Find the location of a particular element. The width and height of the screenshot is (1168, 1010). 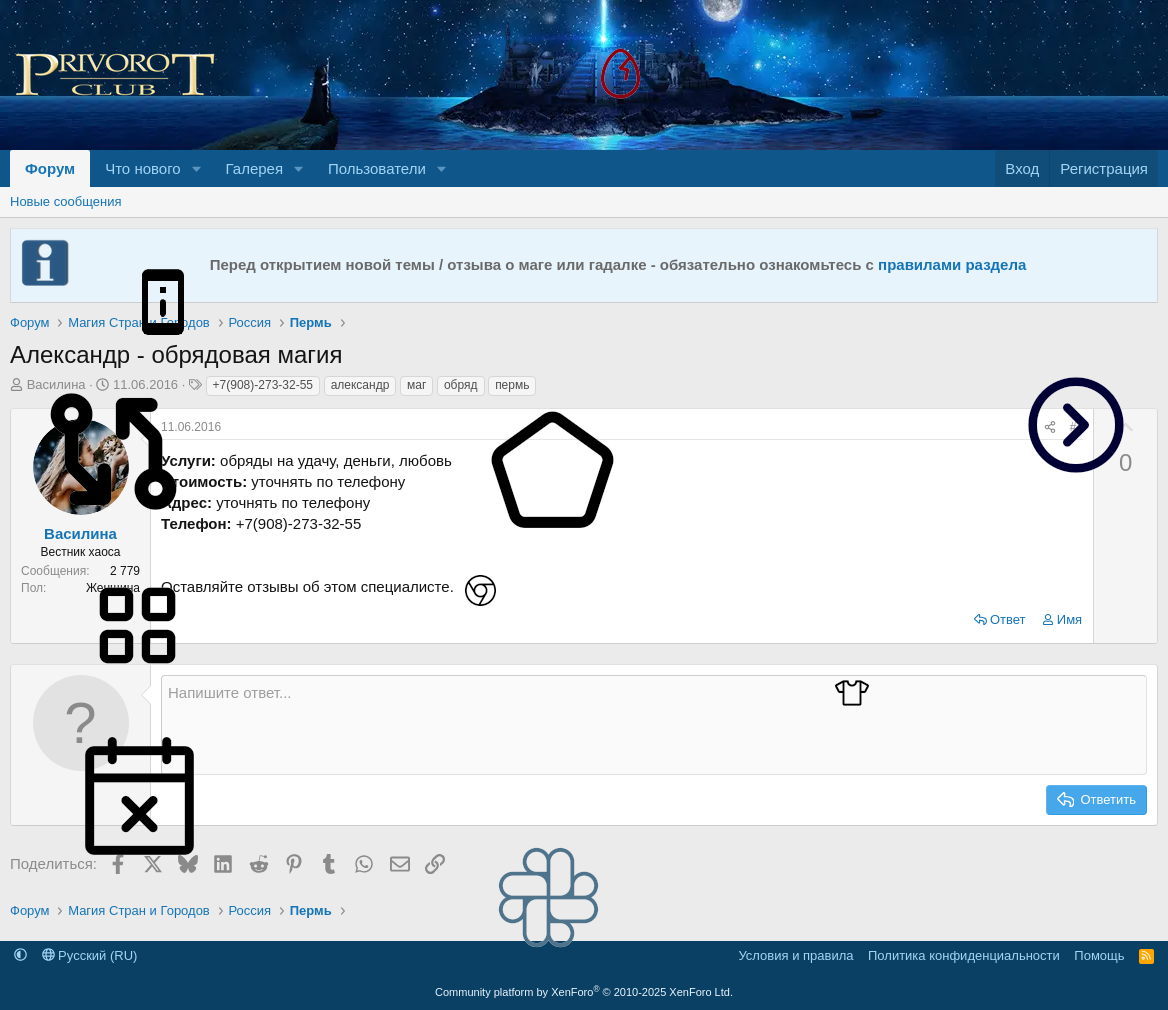

open google chrome browser is located at coordinates (480, 590).